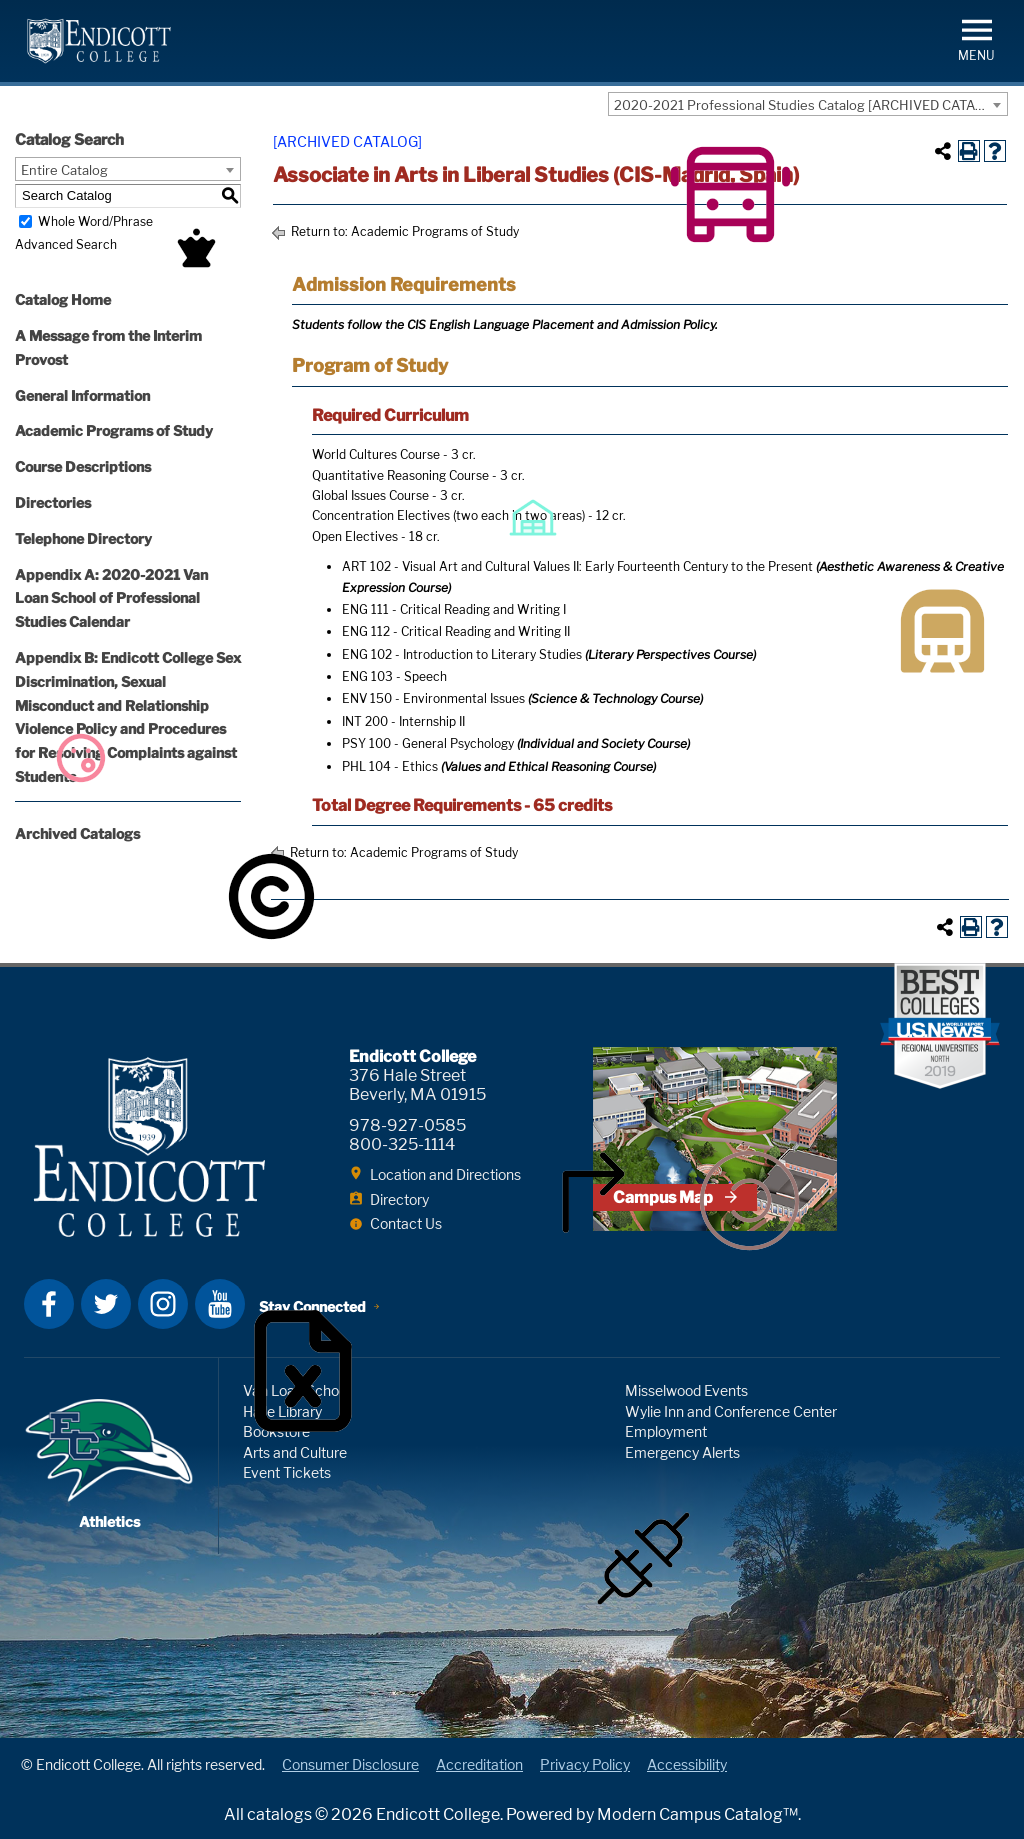  What do you see at coordinates (749, 1200) in the screenshot?
I see `indicates copyleft licensing status` at bounding box center [749, 1200].